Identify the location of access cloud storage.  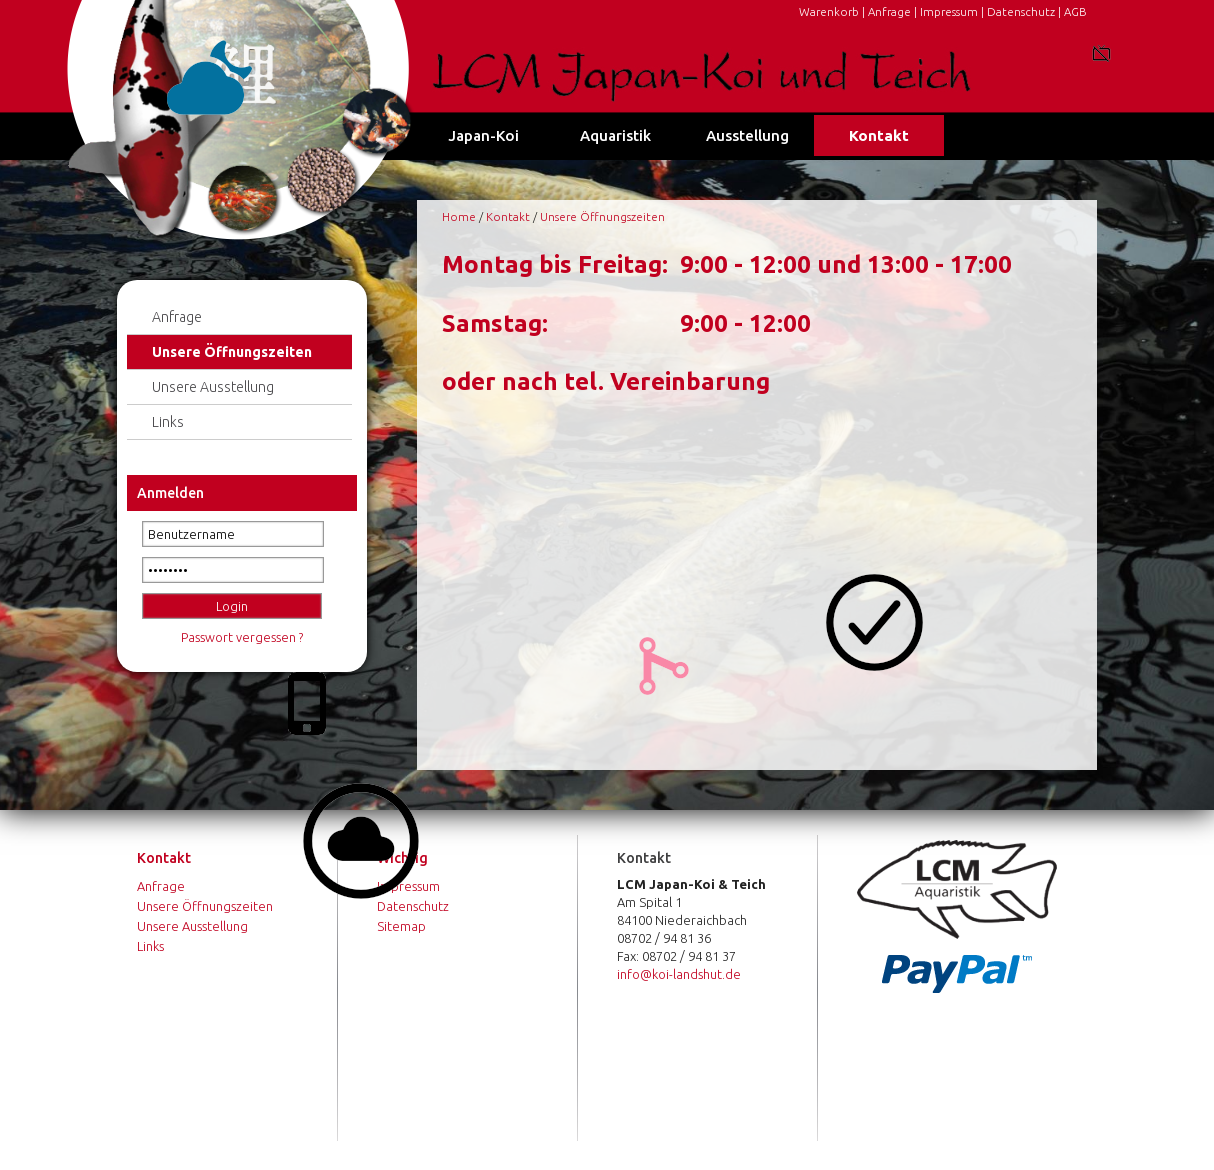
(361, 841).